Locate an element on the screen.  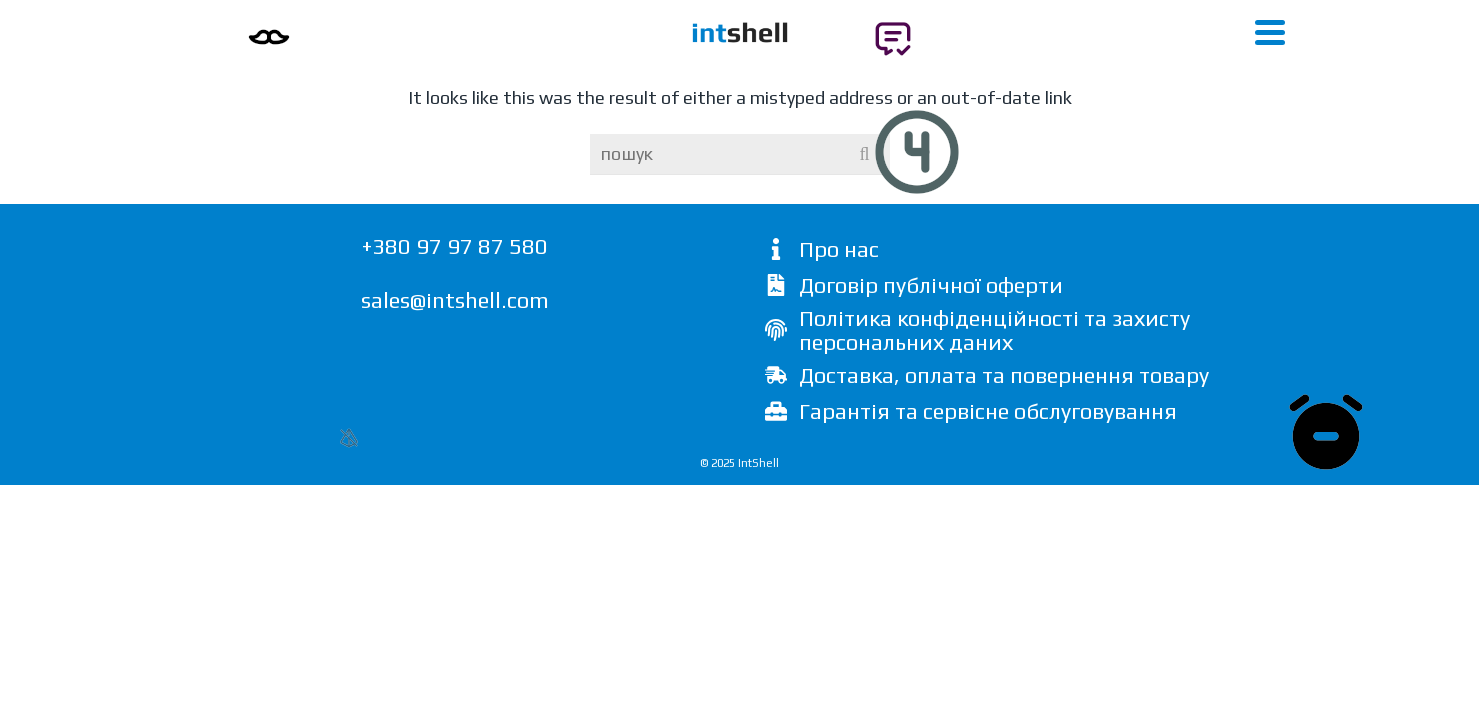
disable or hide pyramid view is located at coordinates (349, 438).